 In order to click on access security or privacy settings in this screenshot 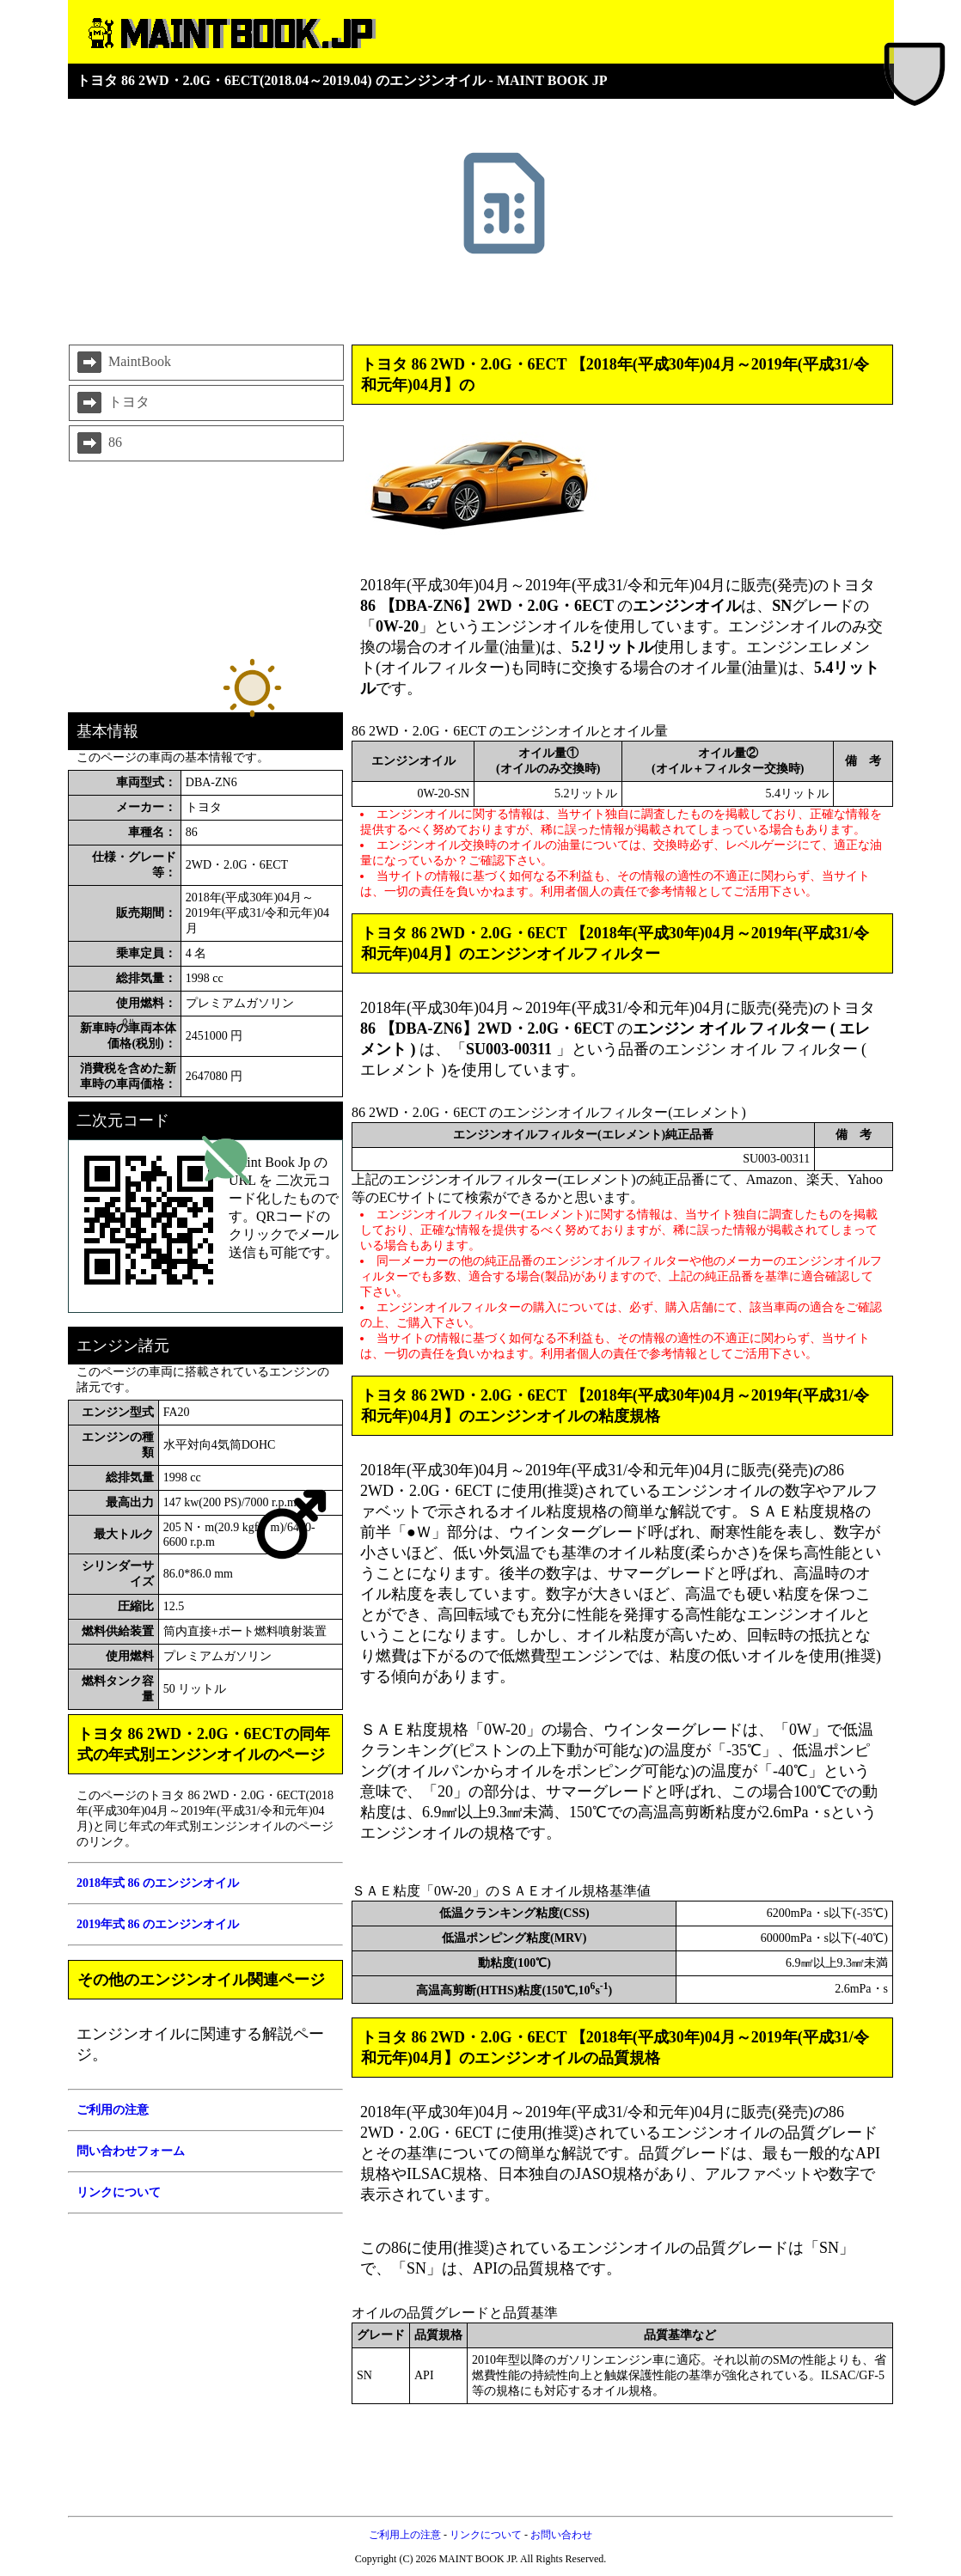, I will do `click(915, 70)`.